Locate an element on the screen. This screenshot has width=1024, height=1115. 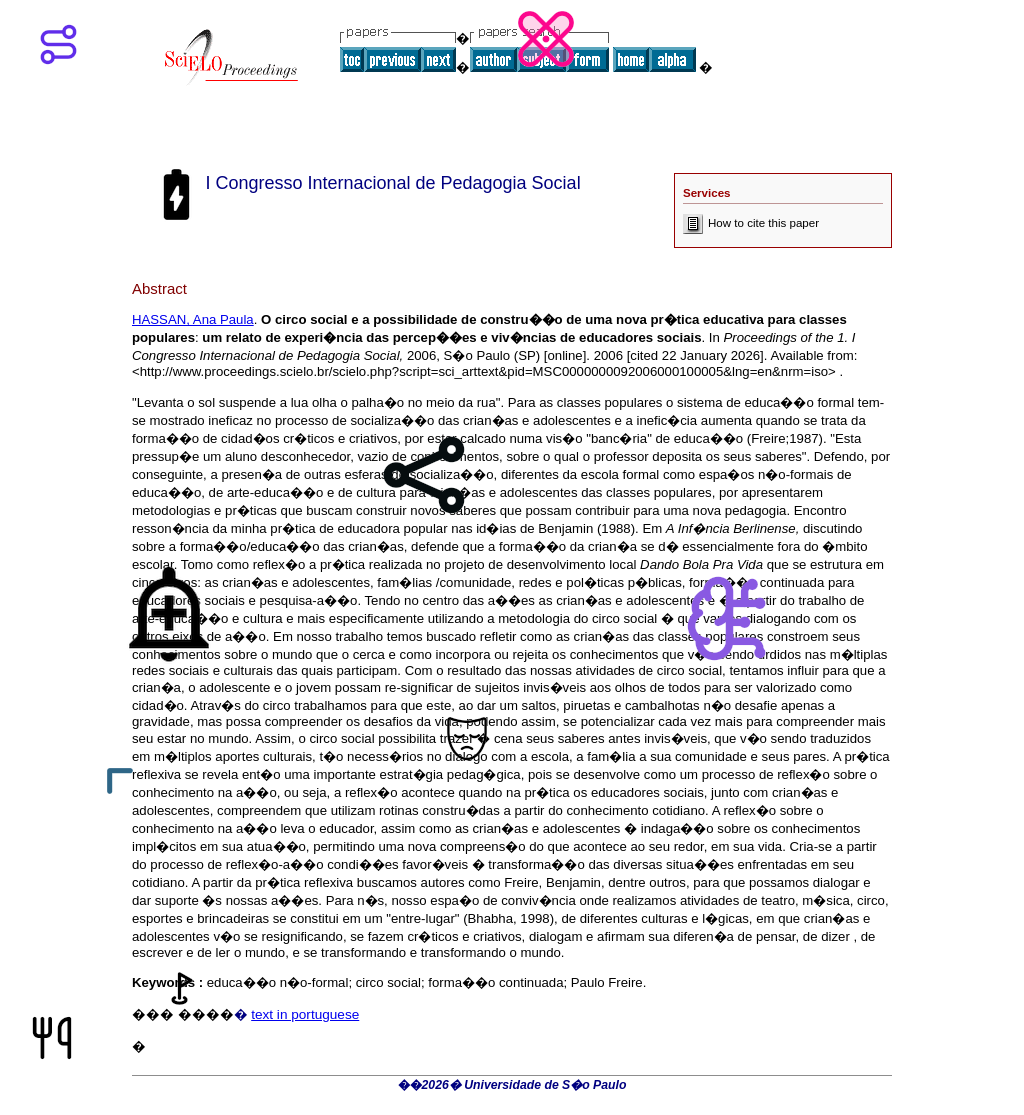
access health or first aid resources is located at coordinates (546, 39).